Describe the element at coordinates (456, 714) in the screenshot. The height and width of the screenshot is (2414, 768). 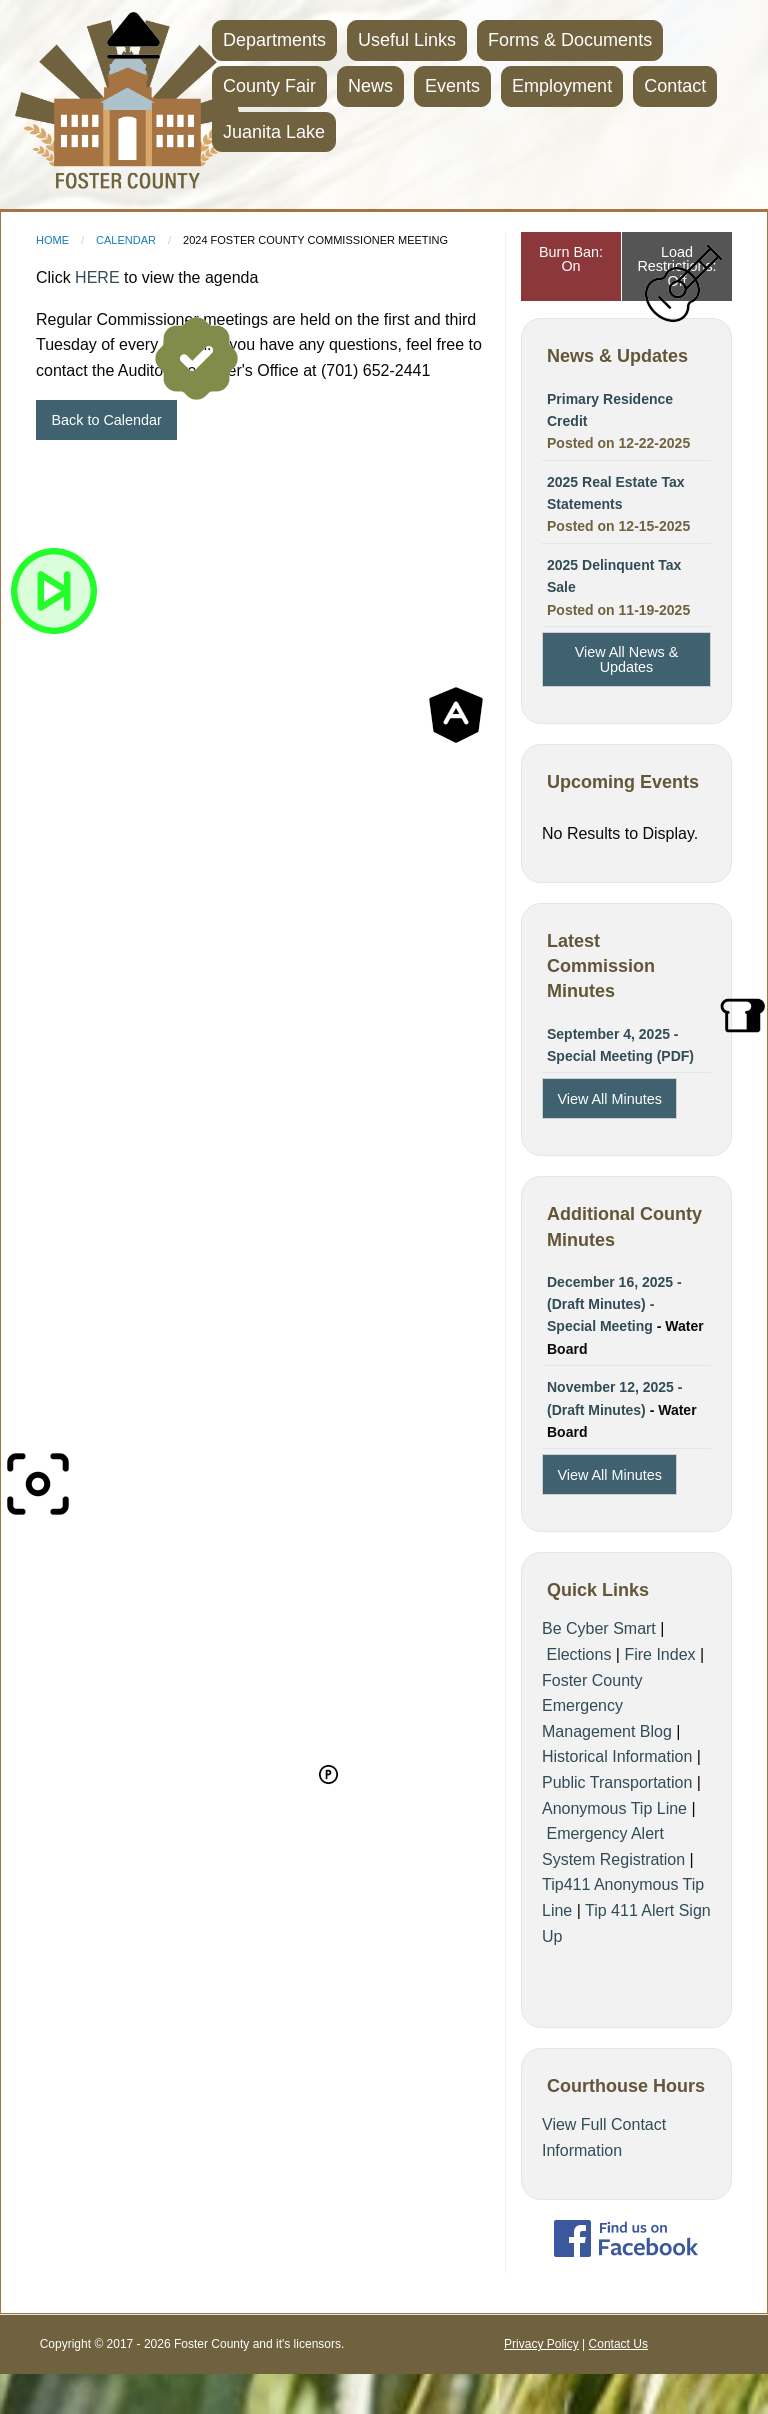
I see `indicates an Angular framework project or application` at that location.